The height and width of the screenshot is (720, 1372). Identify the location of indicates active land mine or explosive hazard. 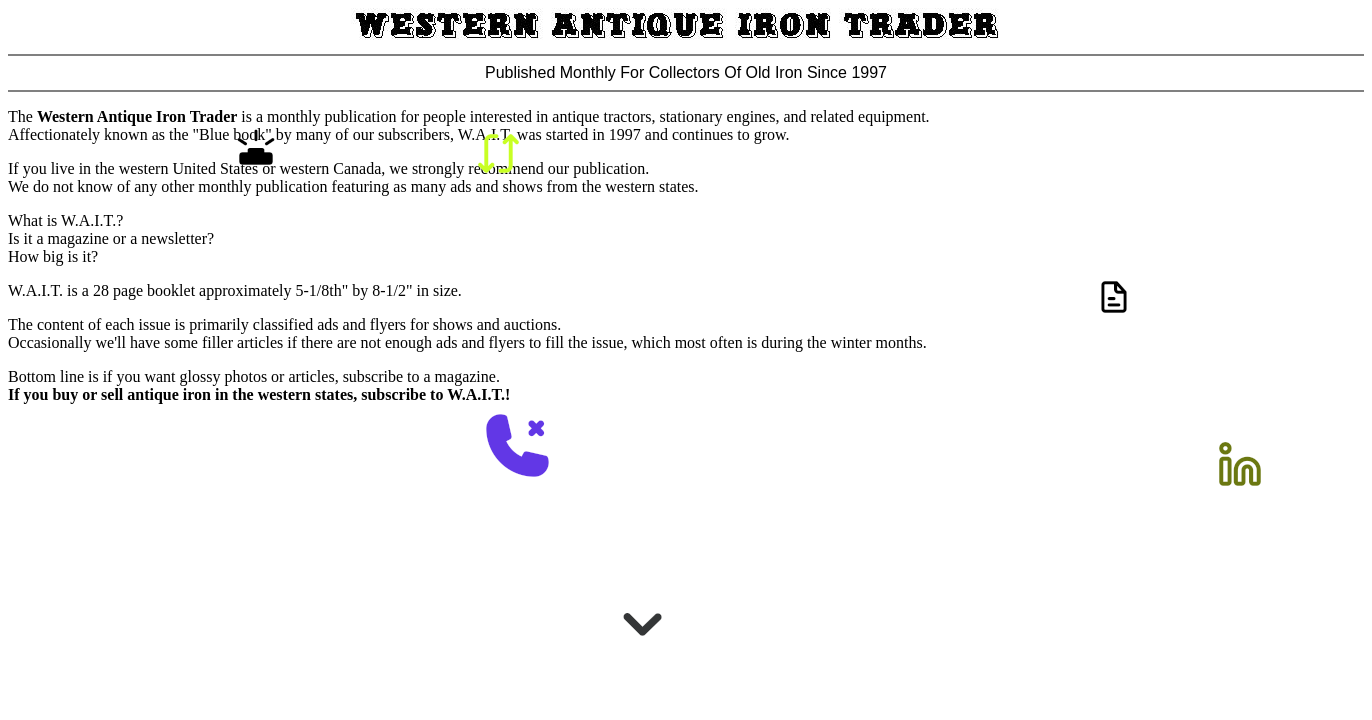
(256, 148).